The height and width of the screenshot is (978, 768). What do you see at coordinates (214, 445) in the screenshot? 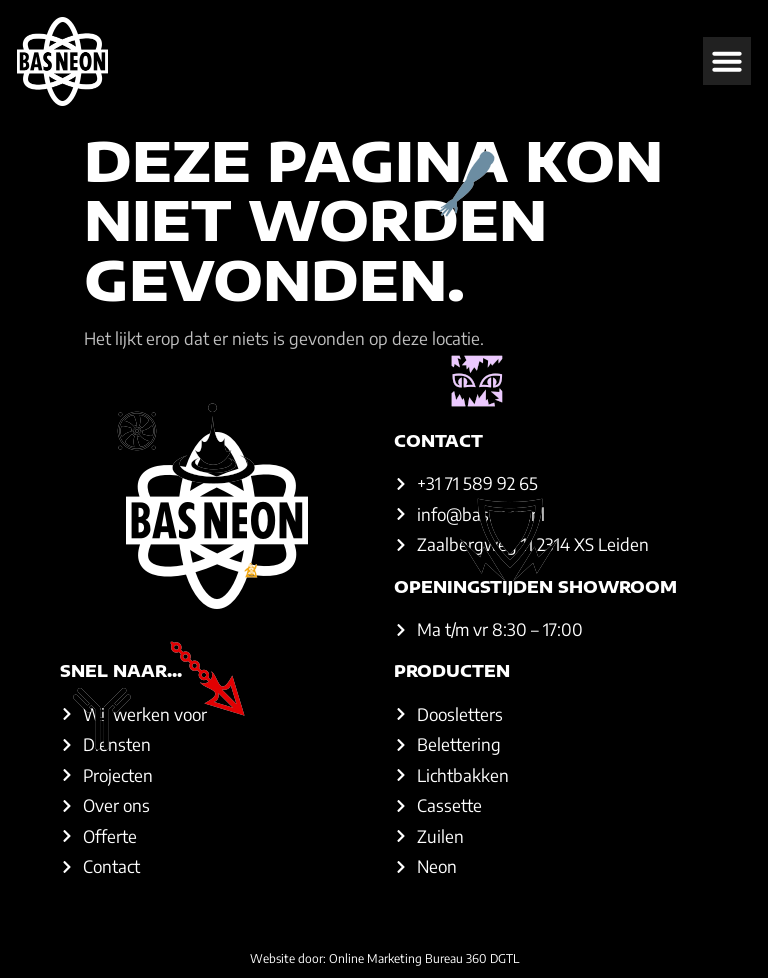
I see `indicates water or liquid effect in gameplay` at bounding box center [214, 445].